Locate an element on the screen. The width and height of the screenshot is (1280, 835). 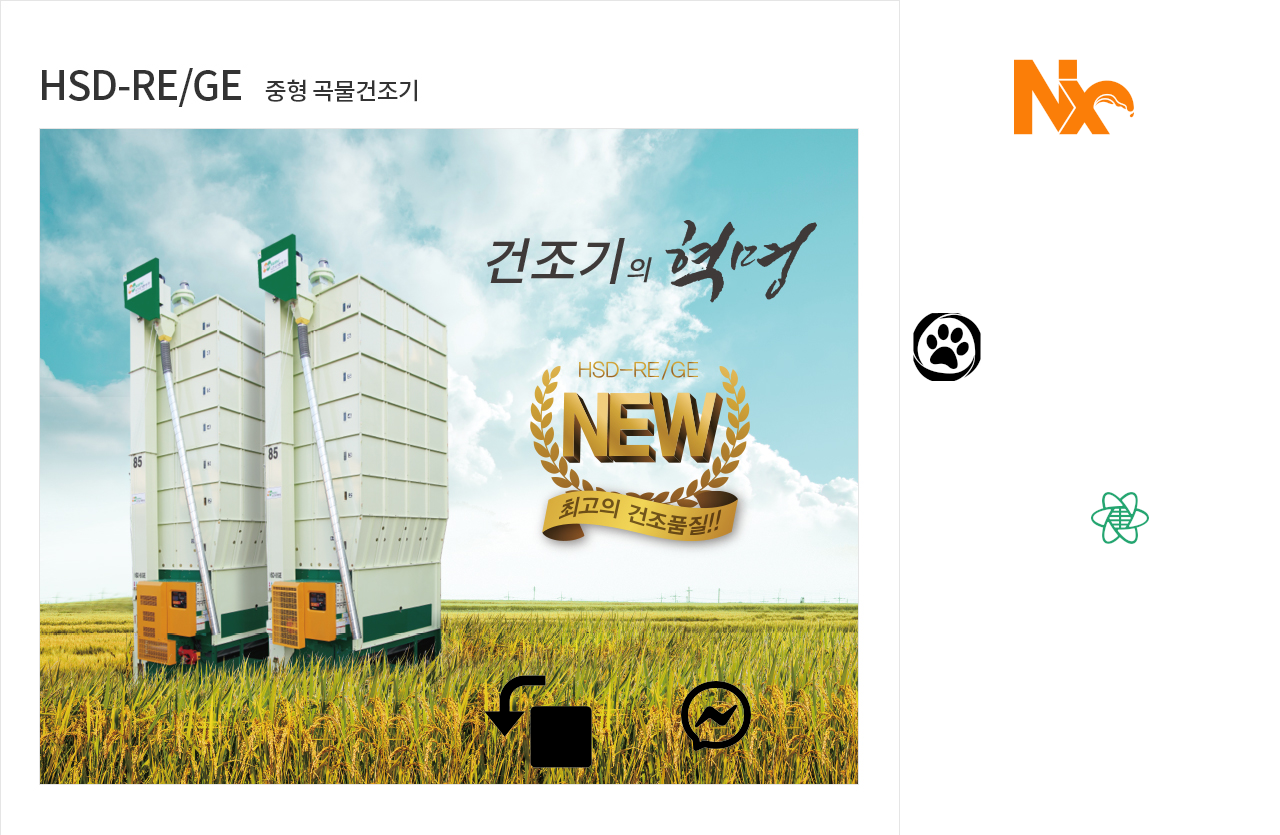
nx build system logo is located at coordinates (1074, 97).